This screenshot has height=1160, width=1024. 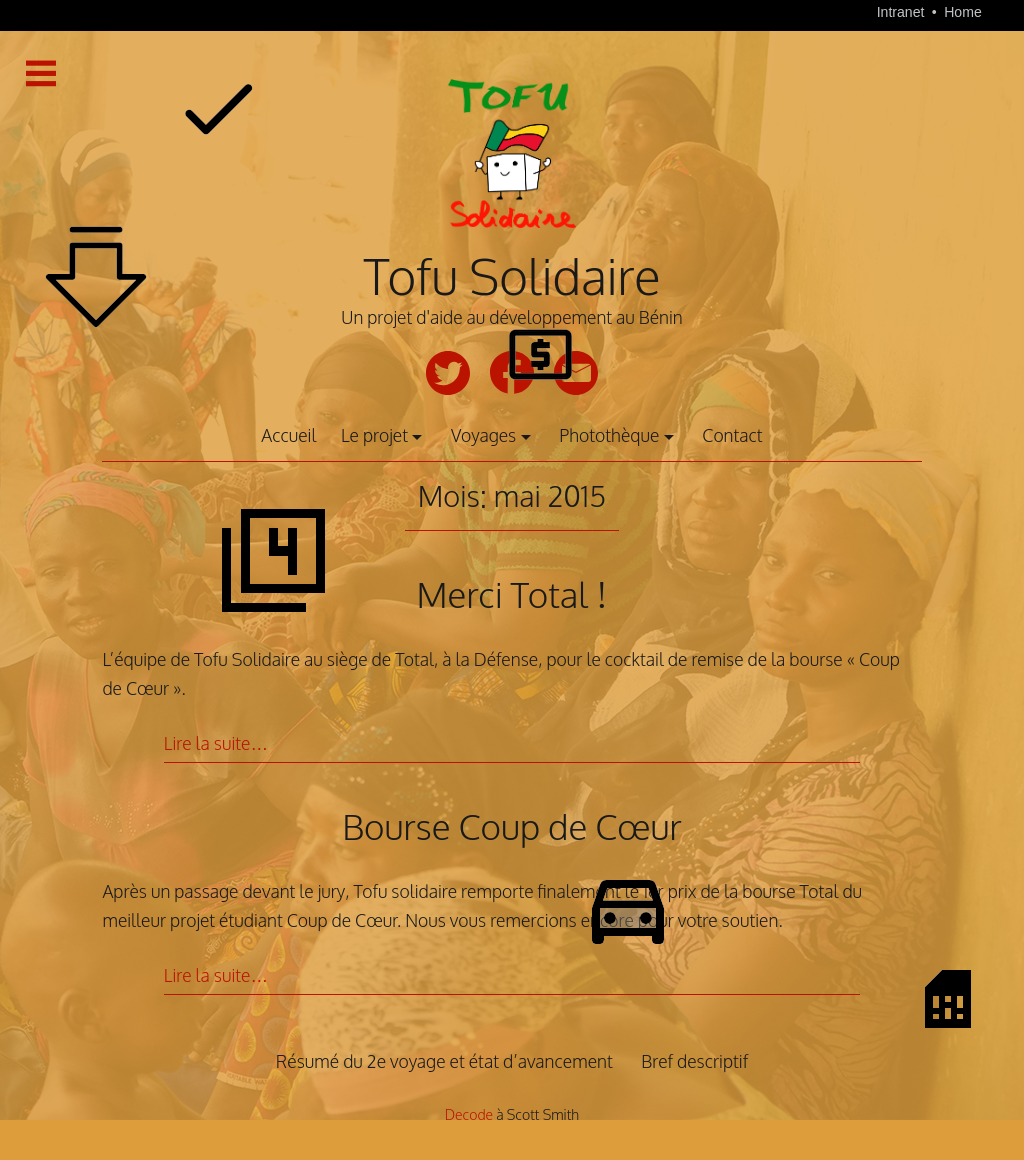 What do you see at coordinates (273, 560) in the screenshot?
I see `select filter option 4` at bounding box center [273, 560].